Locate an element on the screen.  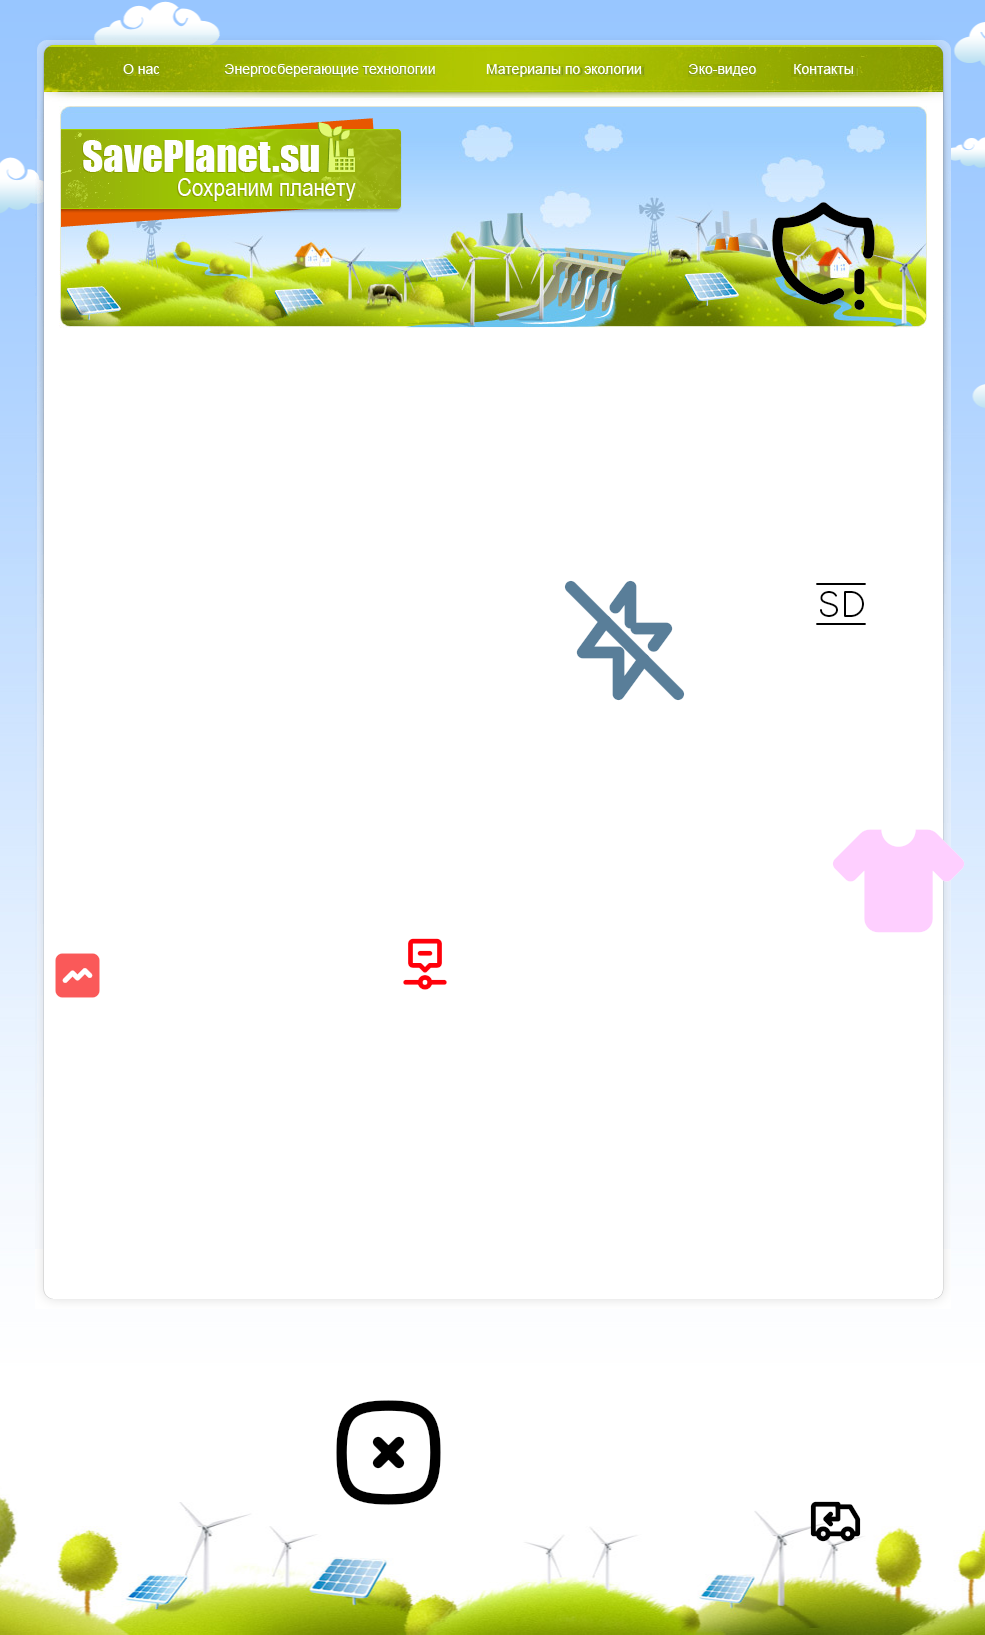
security warning or alert detected is located at coordinates (823, 253).